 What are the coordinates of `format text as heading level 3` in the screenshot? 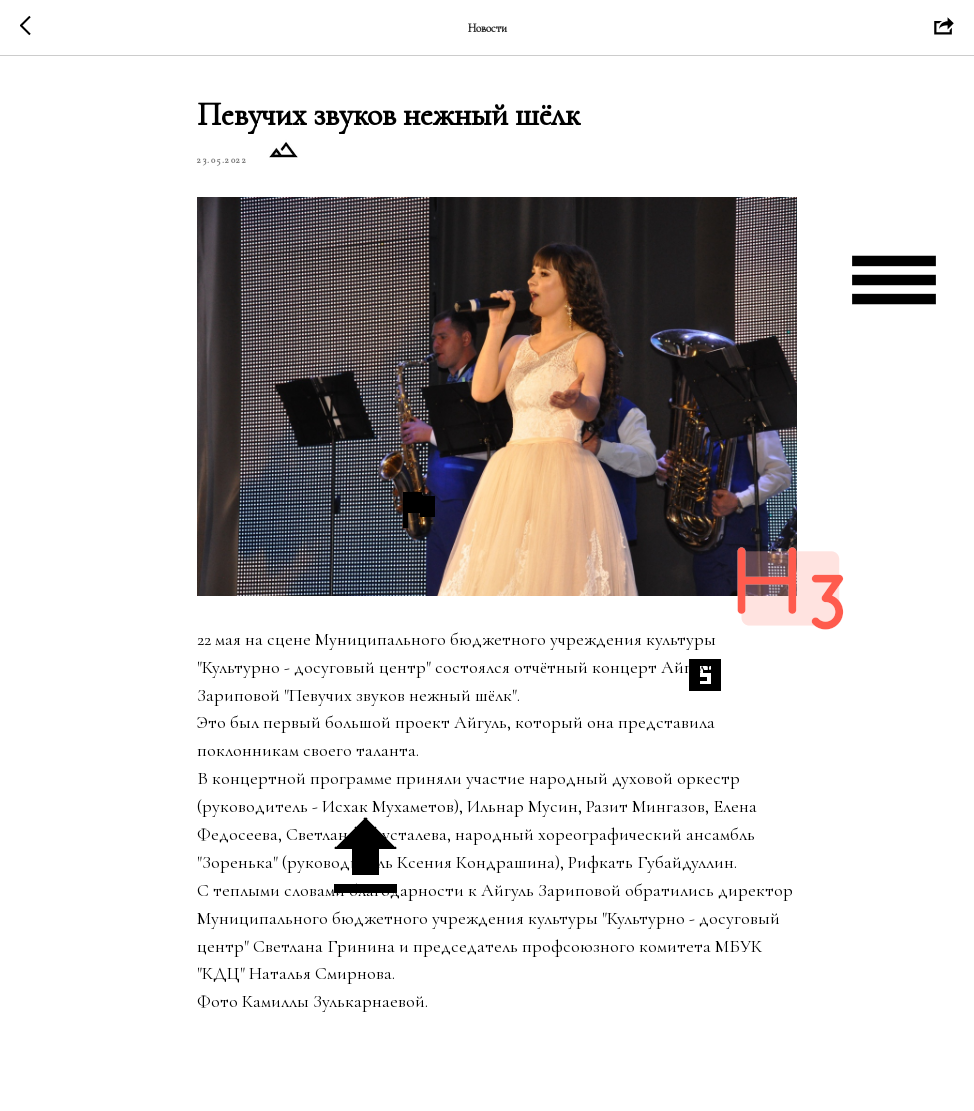 It's located at (784, 586).